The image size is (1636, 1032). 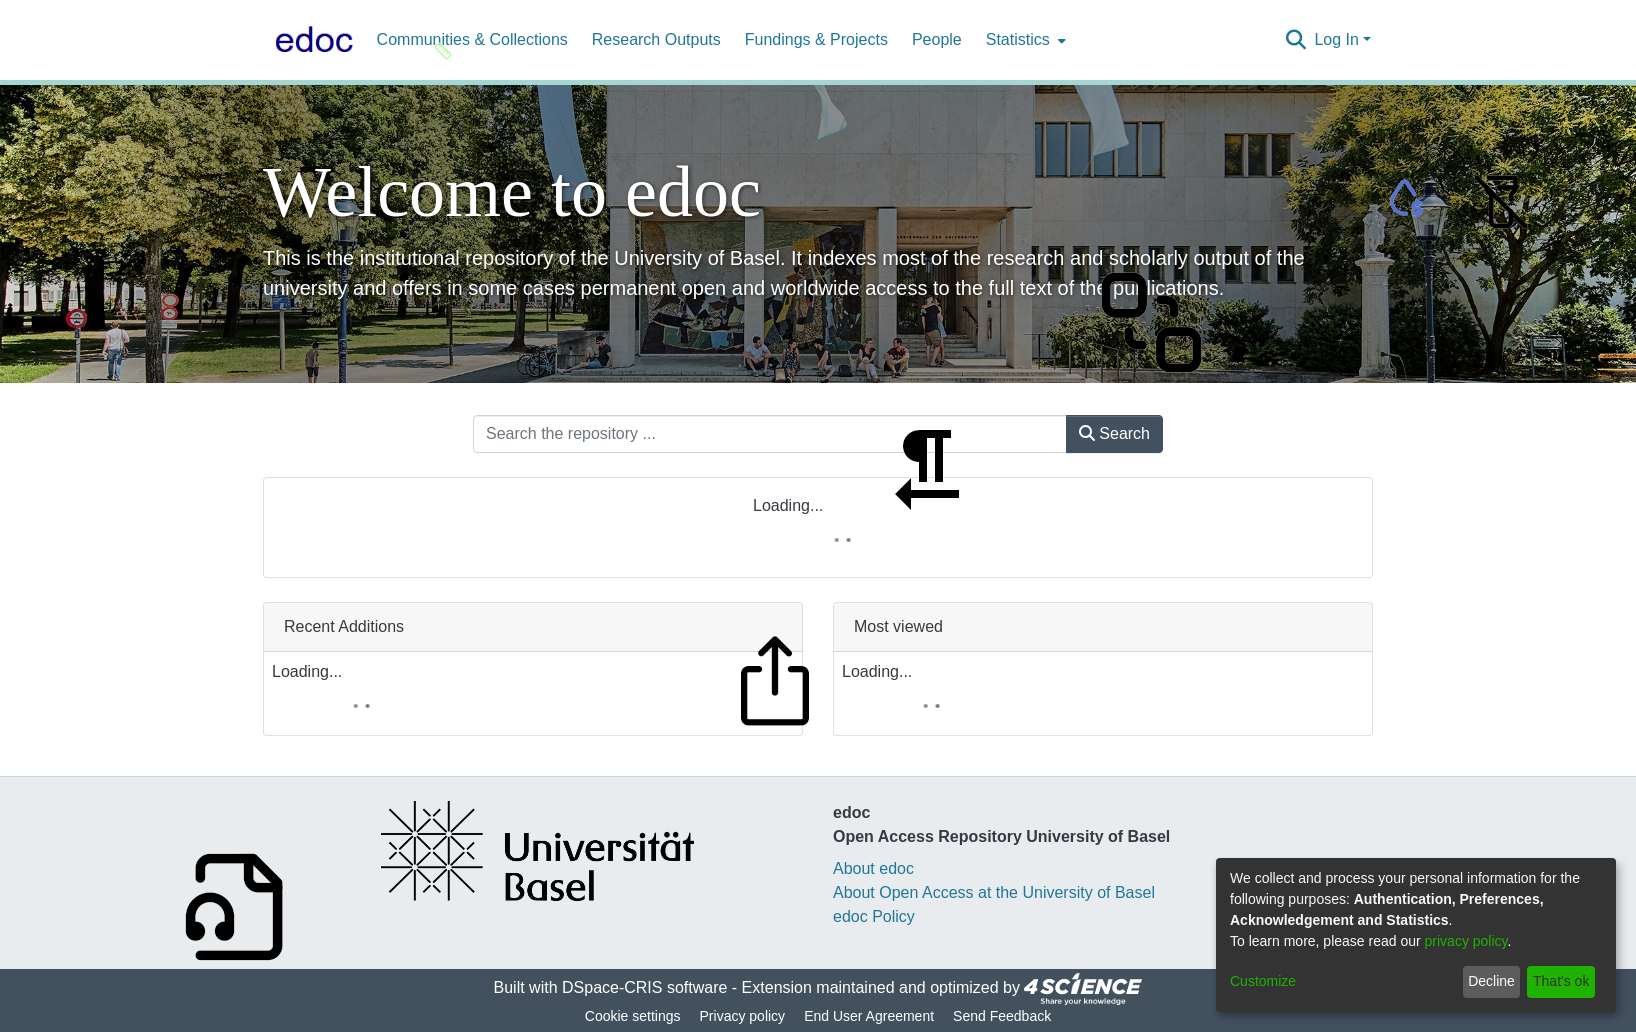 What do you see at coordinates (775, 683) in the screenshot?
I see `share this content` at bounding box center [775, 683].